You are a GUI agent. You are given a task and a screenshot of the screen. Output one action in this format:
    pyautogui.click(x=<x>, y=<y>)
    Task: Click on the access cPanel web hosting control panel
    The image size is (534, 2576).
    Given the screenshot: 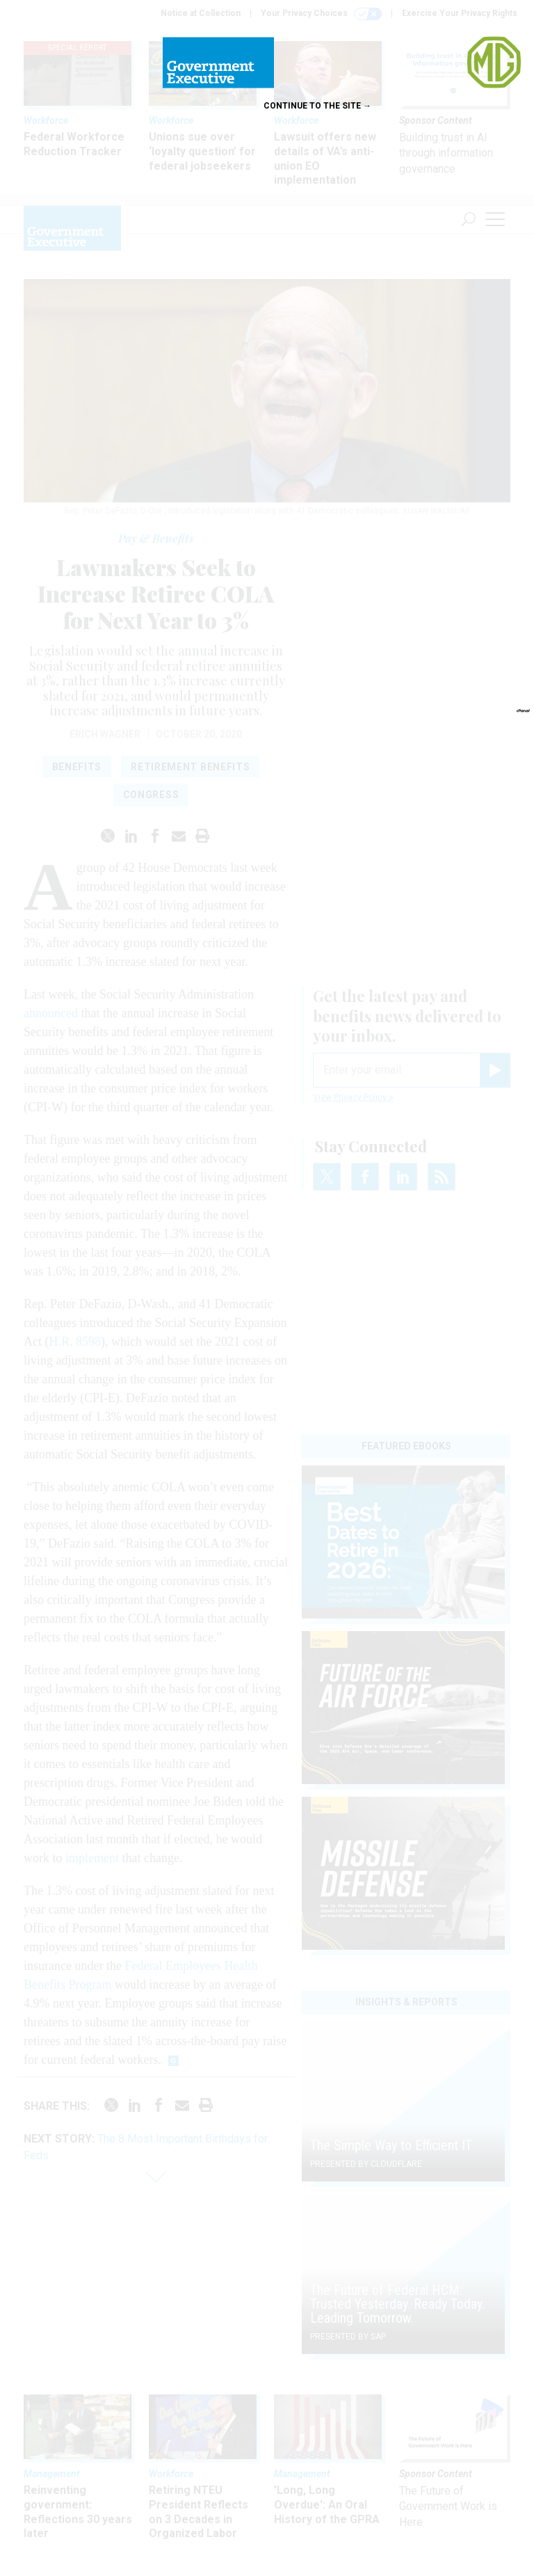 What is the action you would take?
    pyautogui.click(x=523, y=710)
    